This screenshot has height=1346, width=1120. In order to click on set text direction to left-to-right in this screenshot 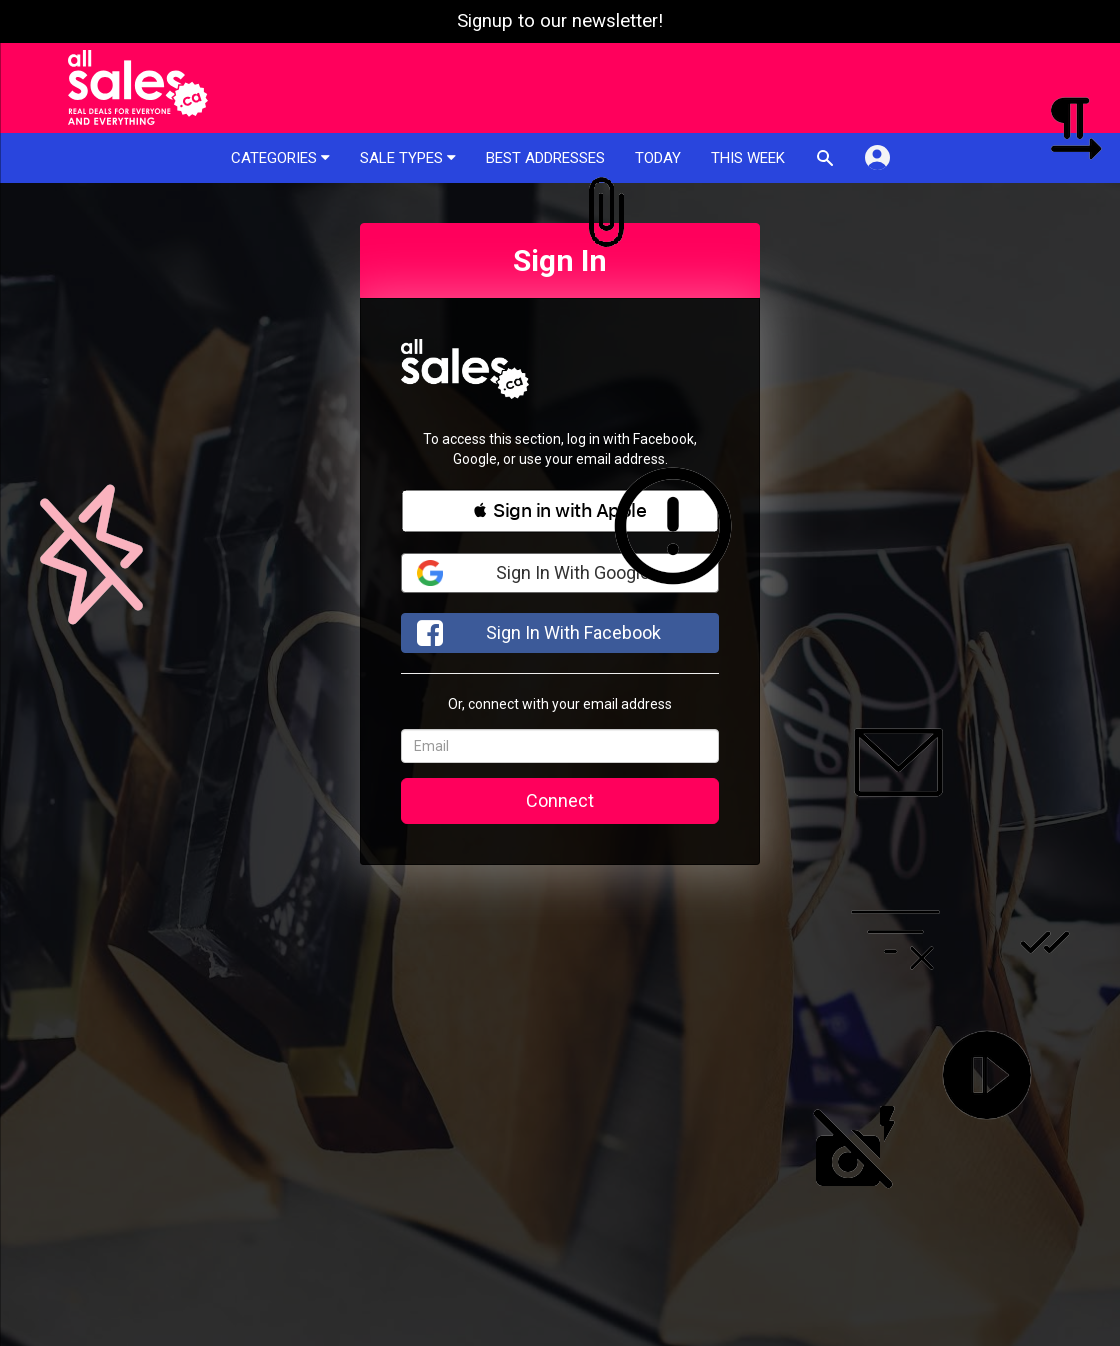, I will do `click(1073, 129)`.